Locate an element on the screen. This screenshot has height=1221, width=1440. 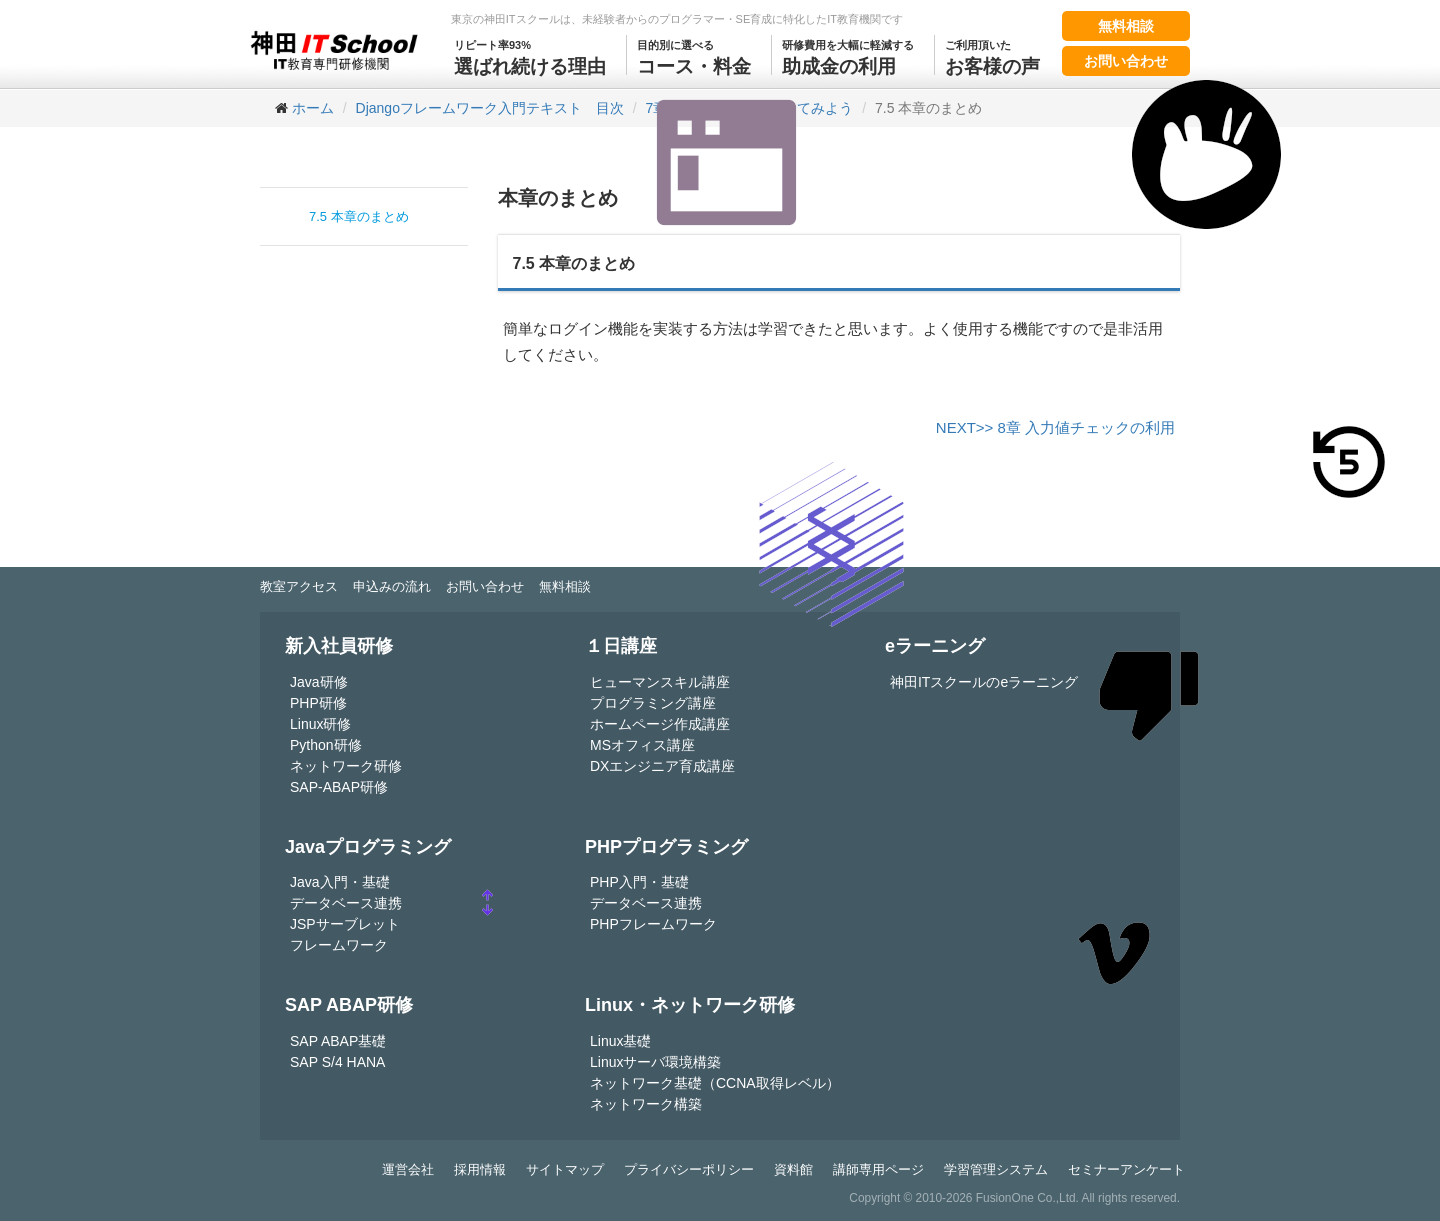
dislike or downvote content is located at coordinates (1149, 692).